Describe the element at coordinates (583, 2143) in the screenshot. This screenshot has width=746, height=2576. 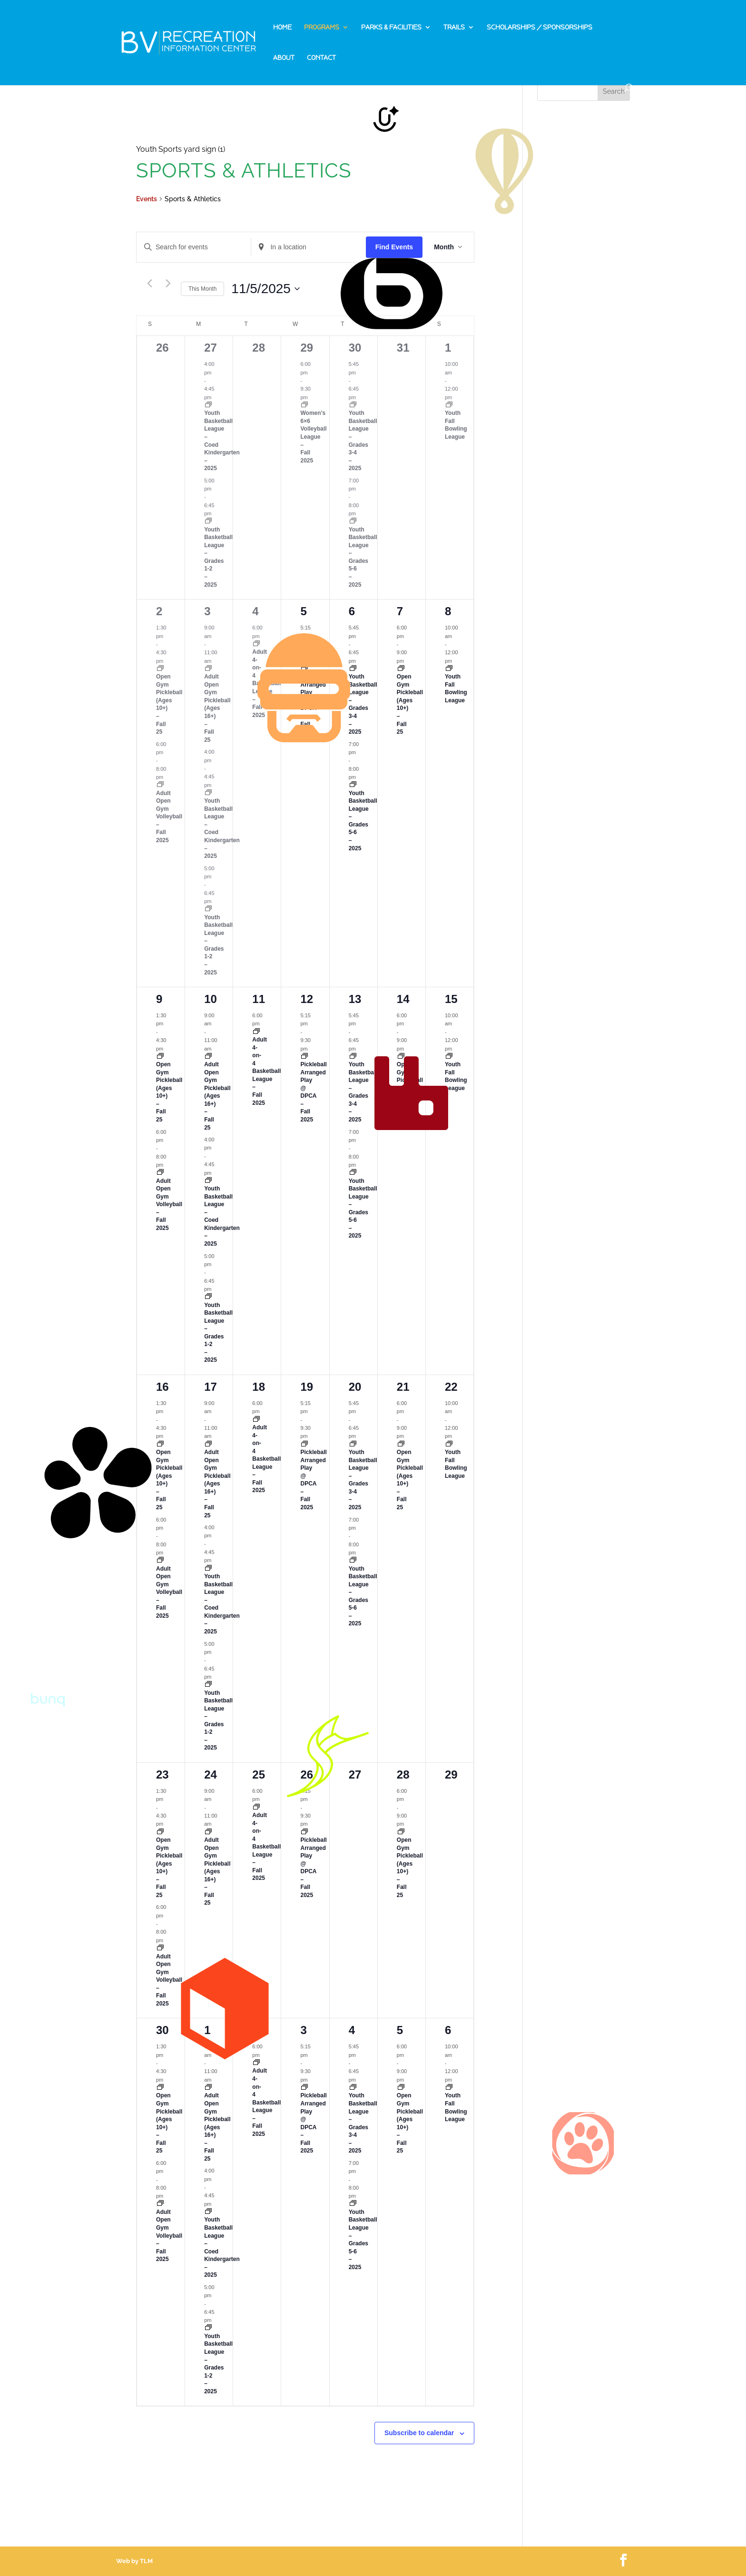
I see `visit Furry Network social platform` at that location.